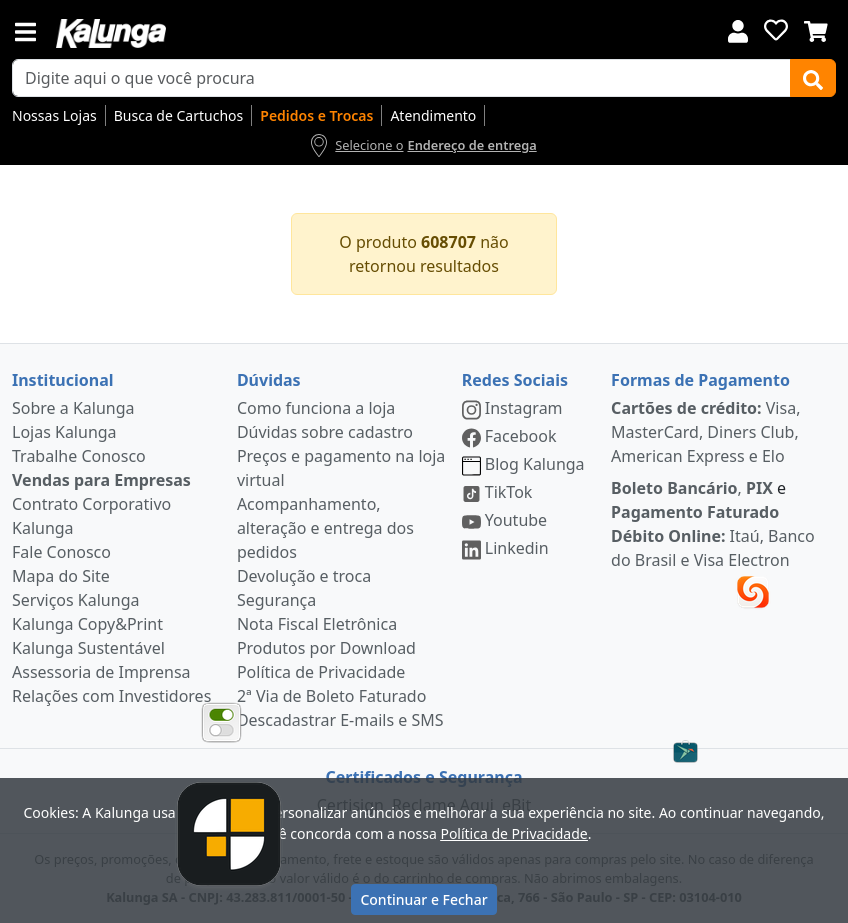 Image resolution: width=848 pixels, height=923 pixels. Describe the element at coordinates (221, 722) in the screenshot. I see `open system tweaks or settings customization` at that location.